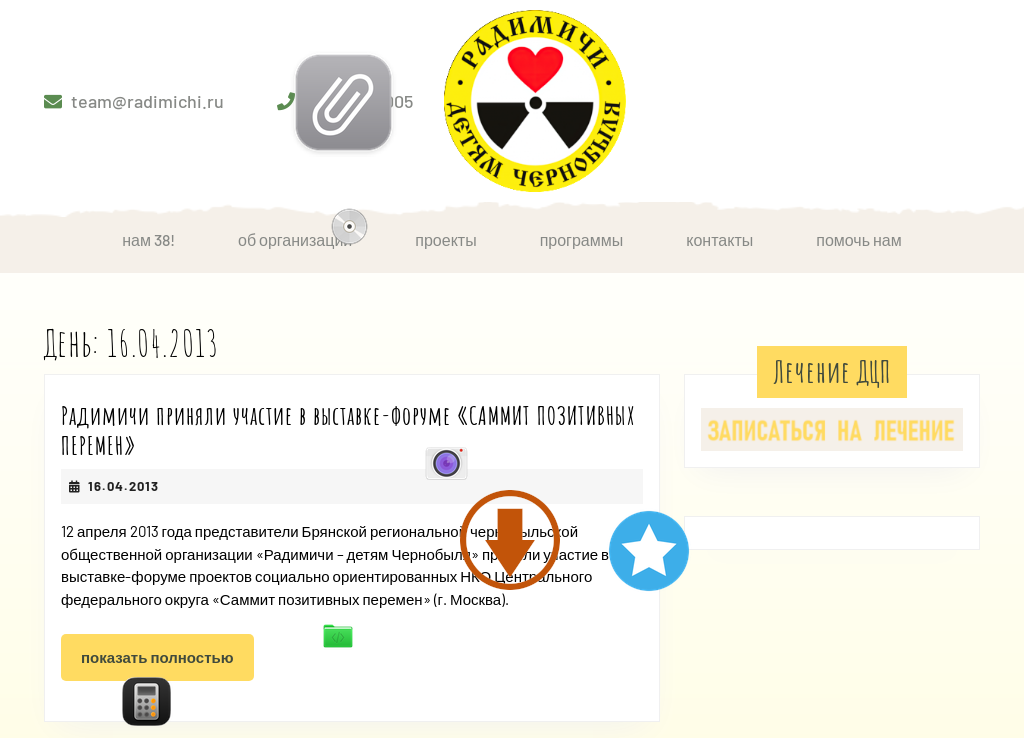 This screenshot has width=1024, height=738. I want to click on open office or productivity applications, so click(343, 102).